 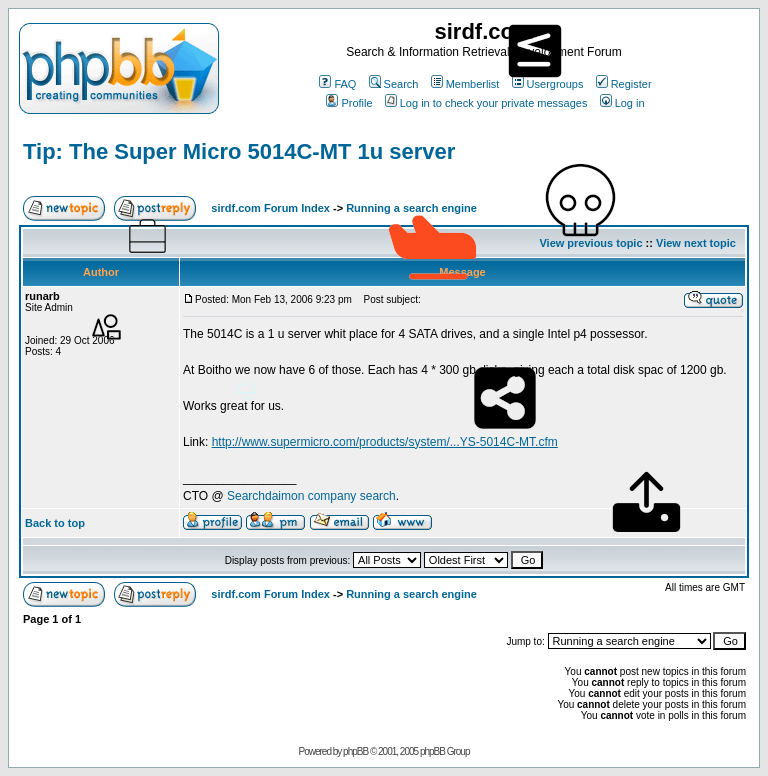 I want to click on upload a file or document, so click(x=646, y=505).